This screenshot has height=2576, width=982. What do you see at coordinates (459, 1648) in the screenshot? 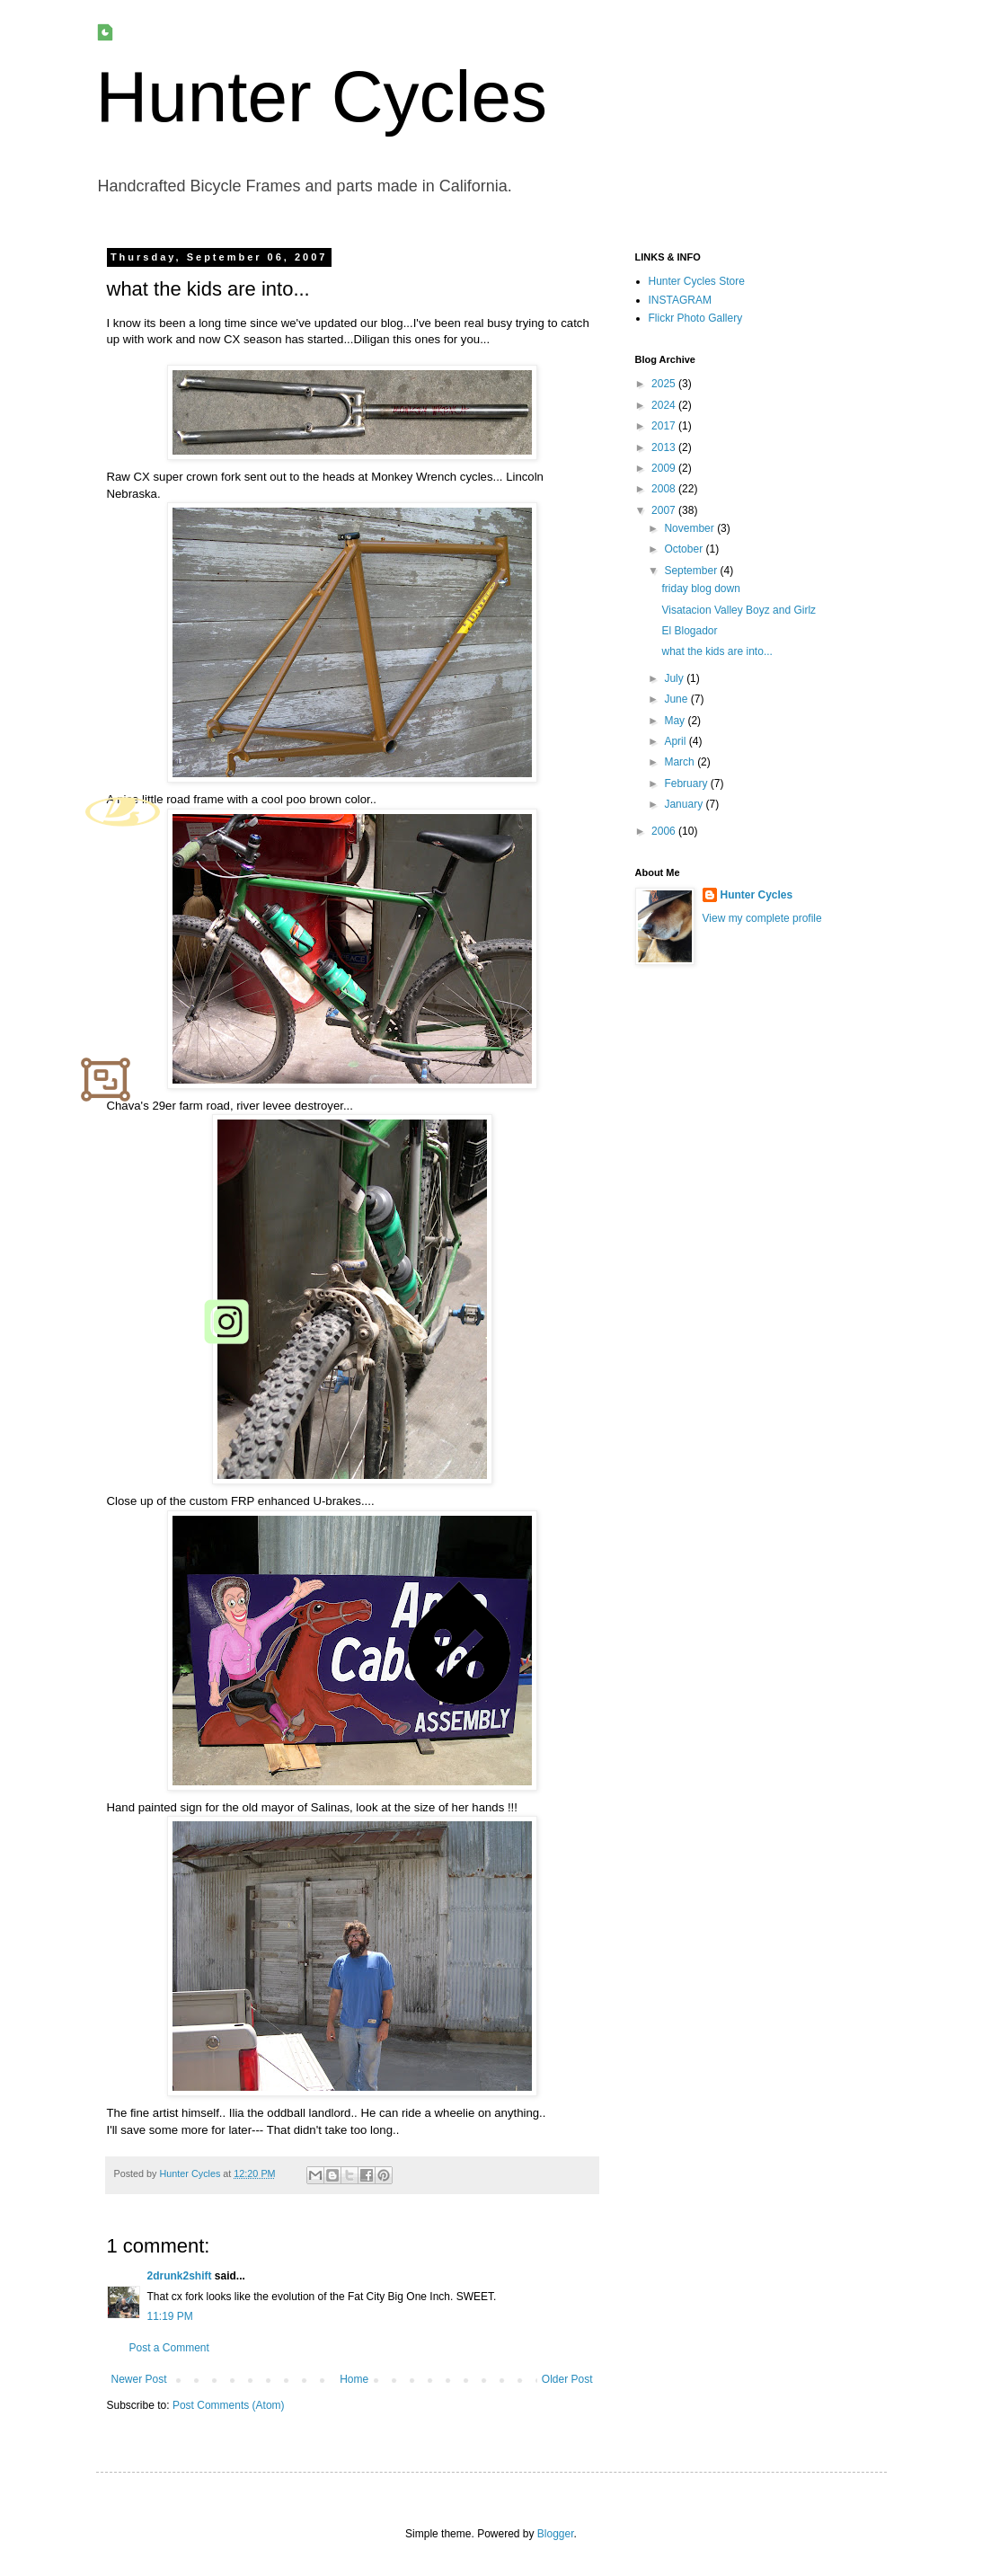
I see `indicates current humidity level` at bounding box center [459, 1648].